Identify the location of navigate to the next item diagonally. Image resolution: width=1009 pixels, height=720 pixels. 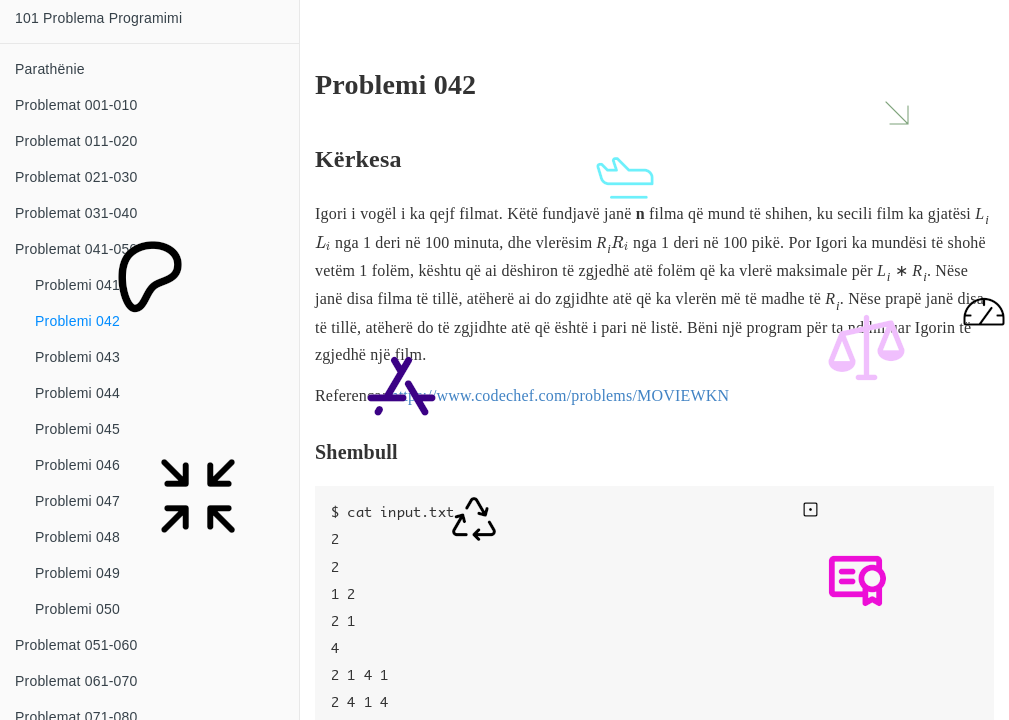
(897, 113).